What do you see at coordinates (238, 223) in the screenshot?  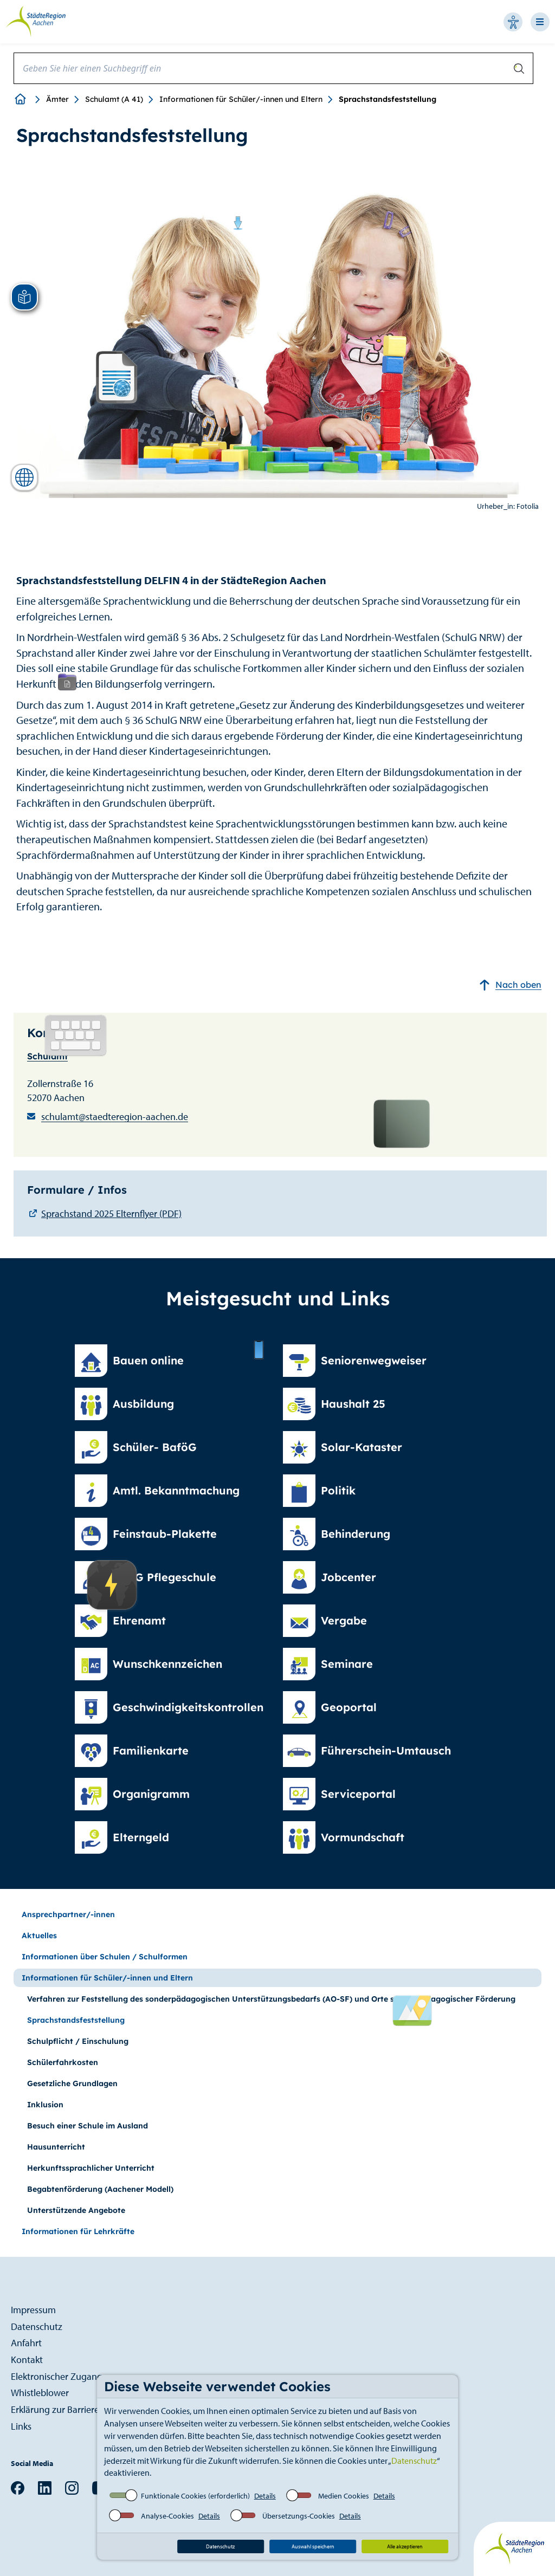 I see `save file with a new name or location` at bounding box center [238, 223].